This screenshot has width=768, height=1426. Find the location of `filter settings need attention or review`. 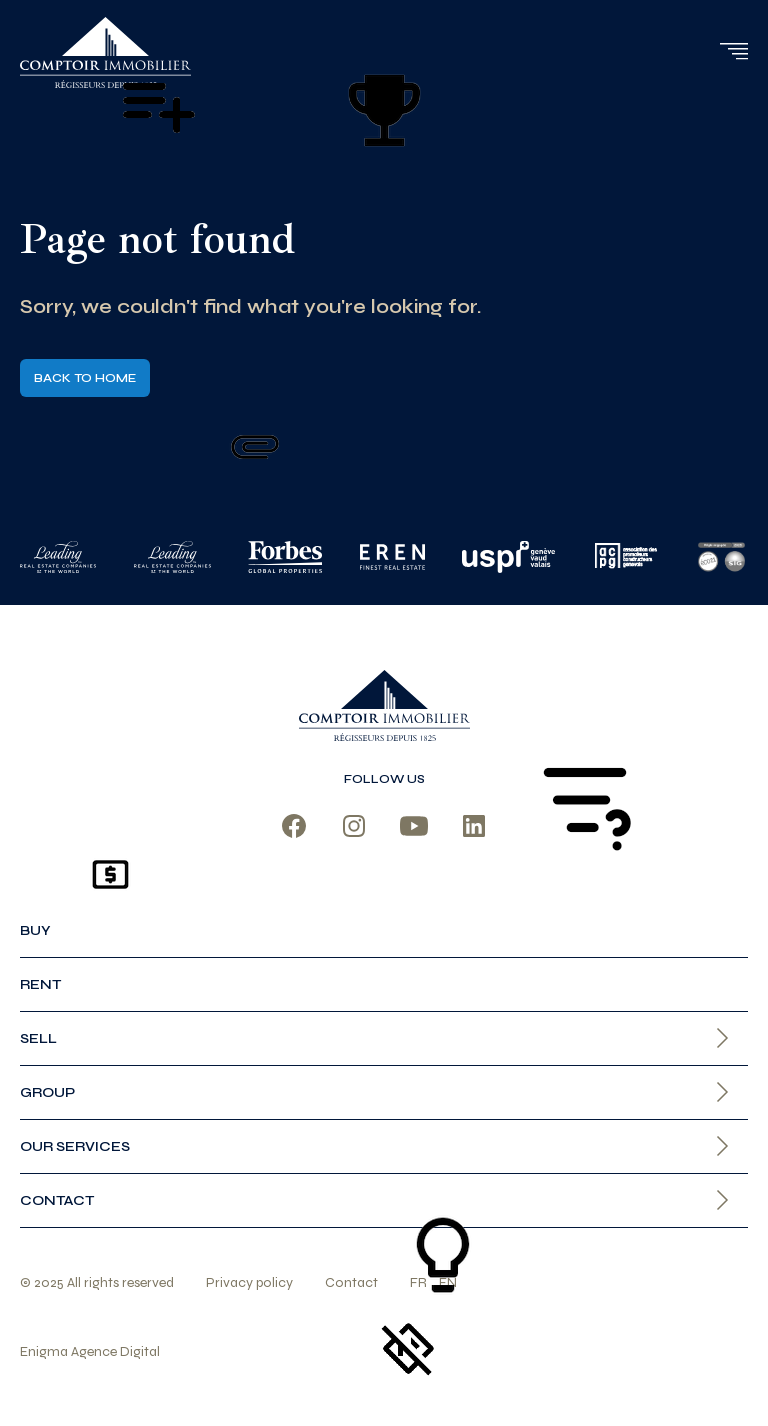

filter settings need attention or review is located at coordinates (585, 800).